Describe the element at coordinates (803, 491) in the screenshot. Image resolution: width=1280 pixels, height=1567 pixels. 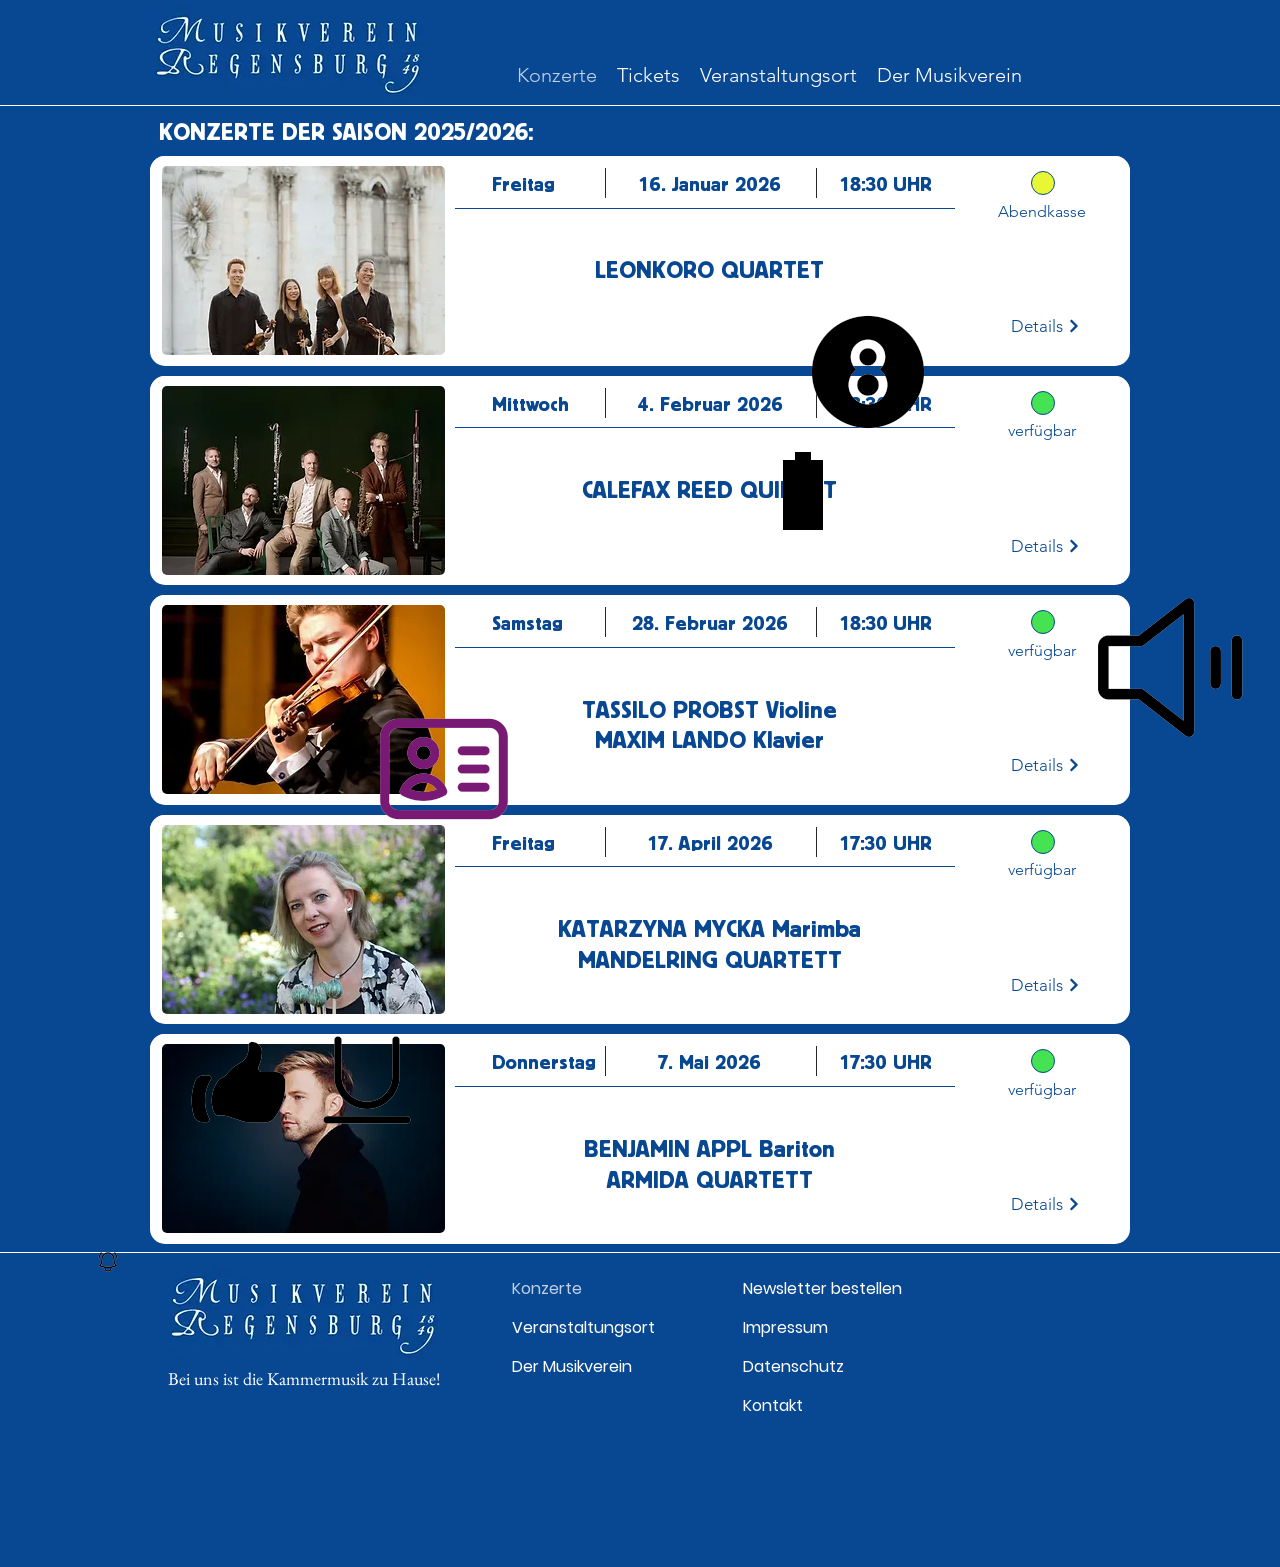
I see `indicates current battery level` at that location.